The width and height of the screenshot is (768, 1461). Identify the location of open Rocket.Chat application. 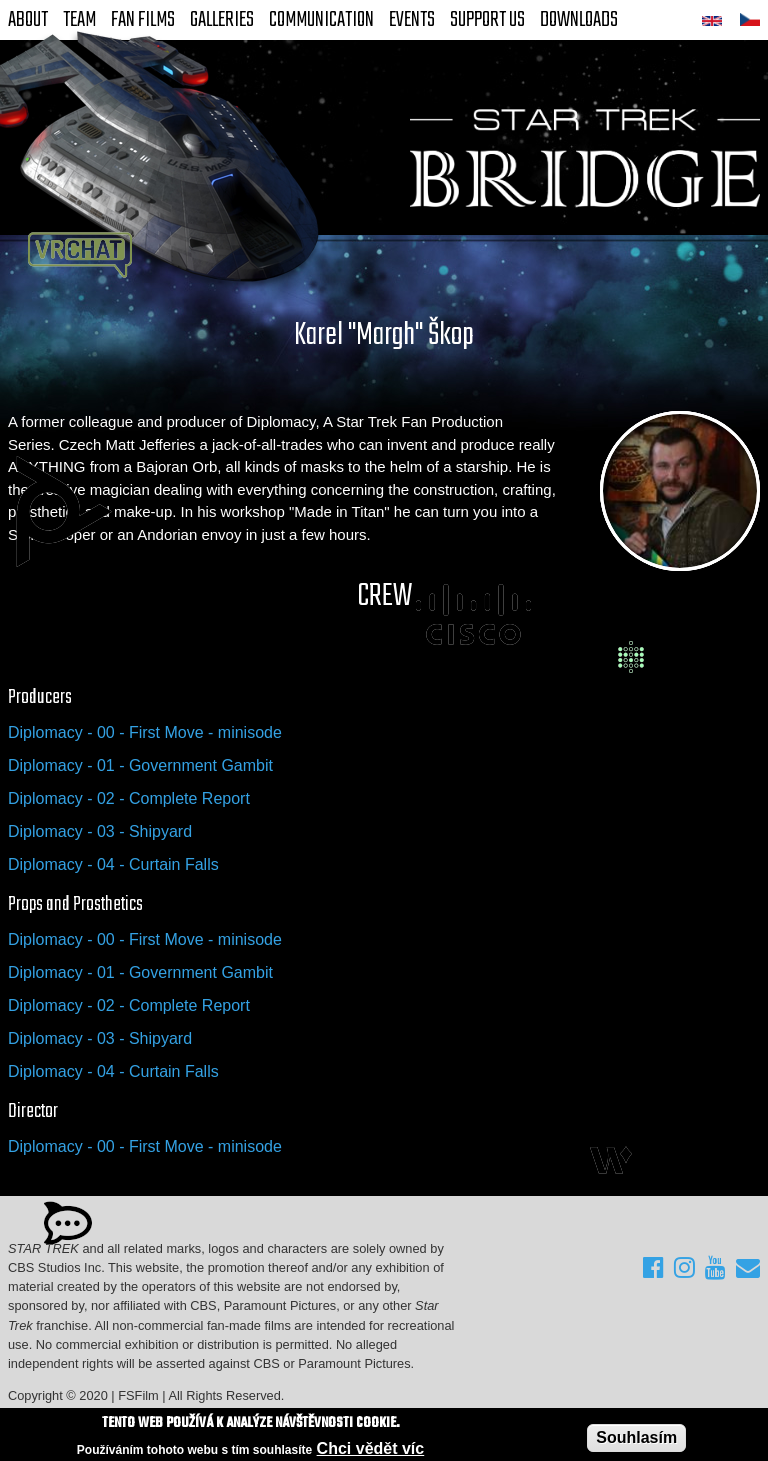
(68, 1223).